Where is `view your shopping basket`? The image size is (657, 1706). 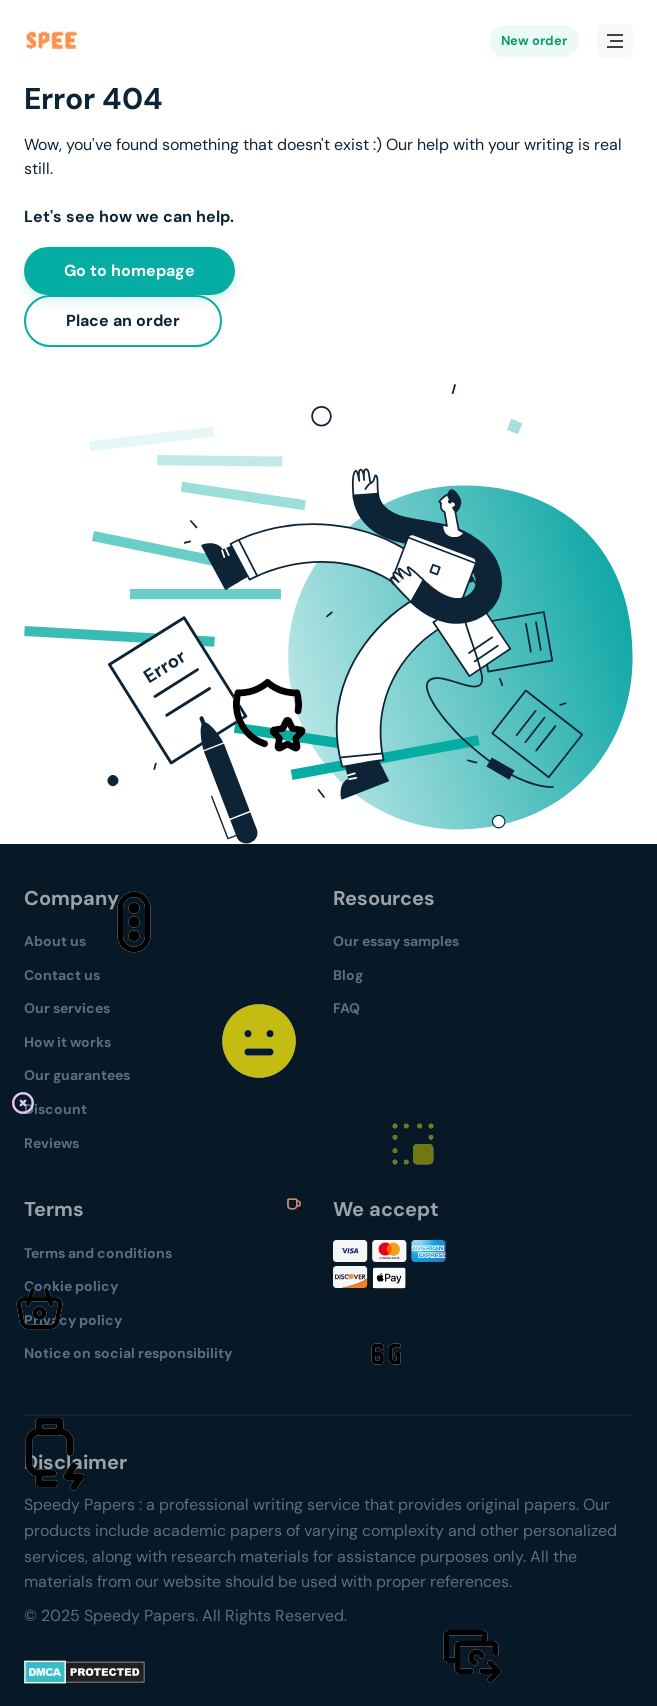 view your shopping basket is located at coordinates (39, 1308).